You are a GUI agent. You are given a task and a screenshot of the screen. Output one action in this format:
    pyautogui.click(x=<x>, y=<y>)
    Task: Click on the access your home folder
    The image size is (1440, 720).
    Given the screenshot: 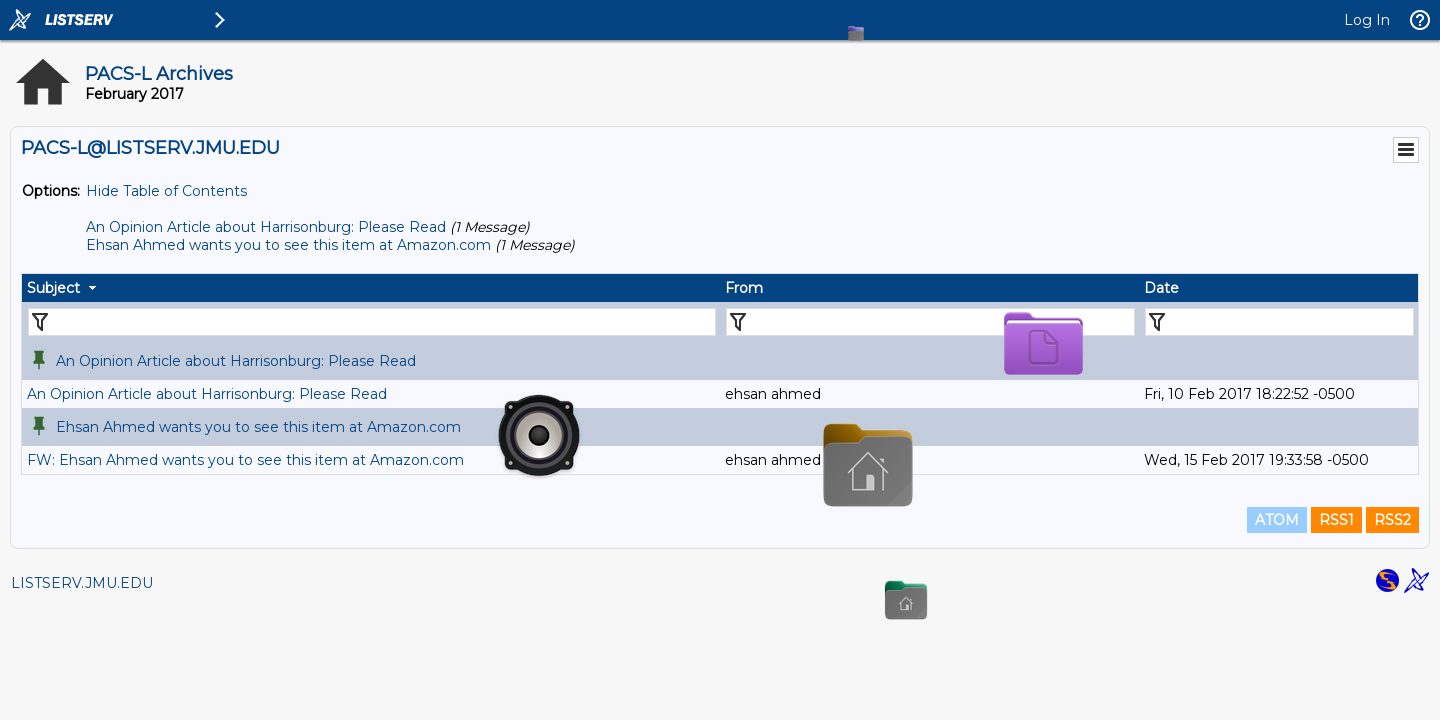 What is the action you would take?
    pyautogui.click(x=868, y=465)
    